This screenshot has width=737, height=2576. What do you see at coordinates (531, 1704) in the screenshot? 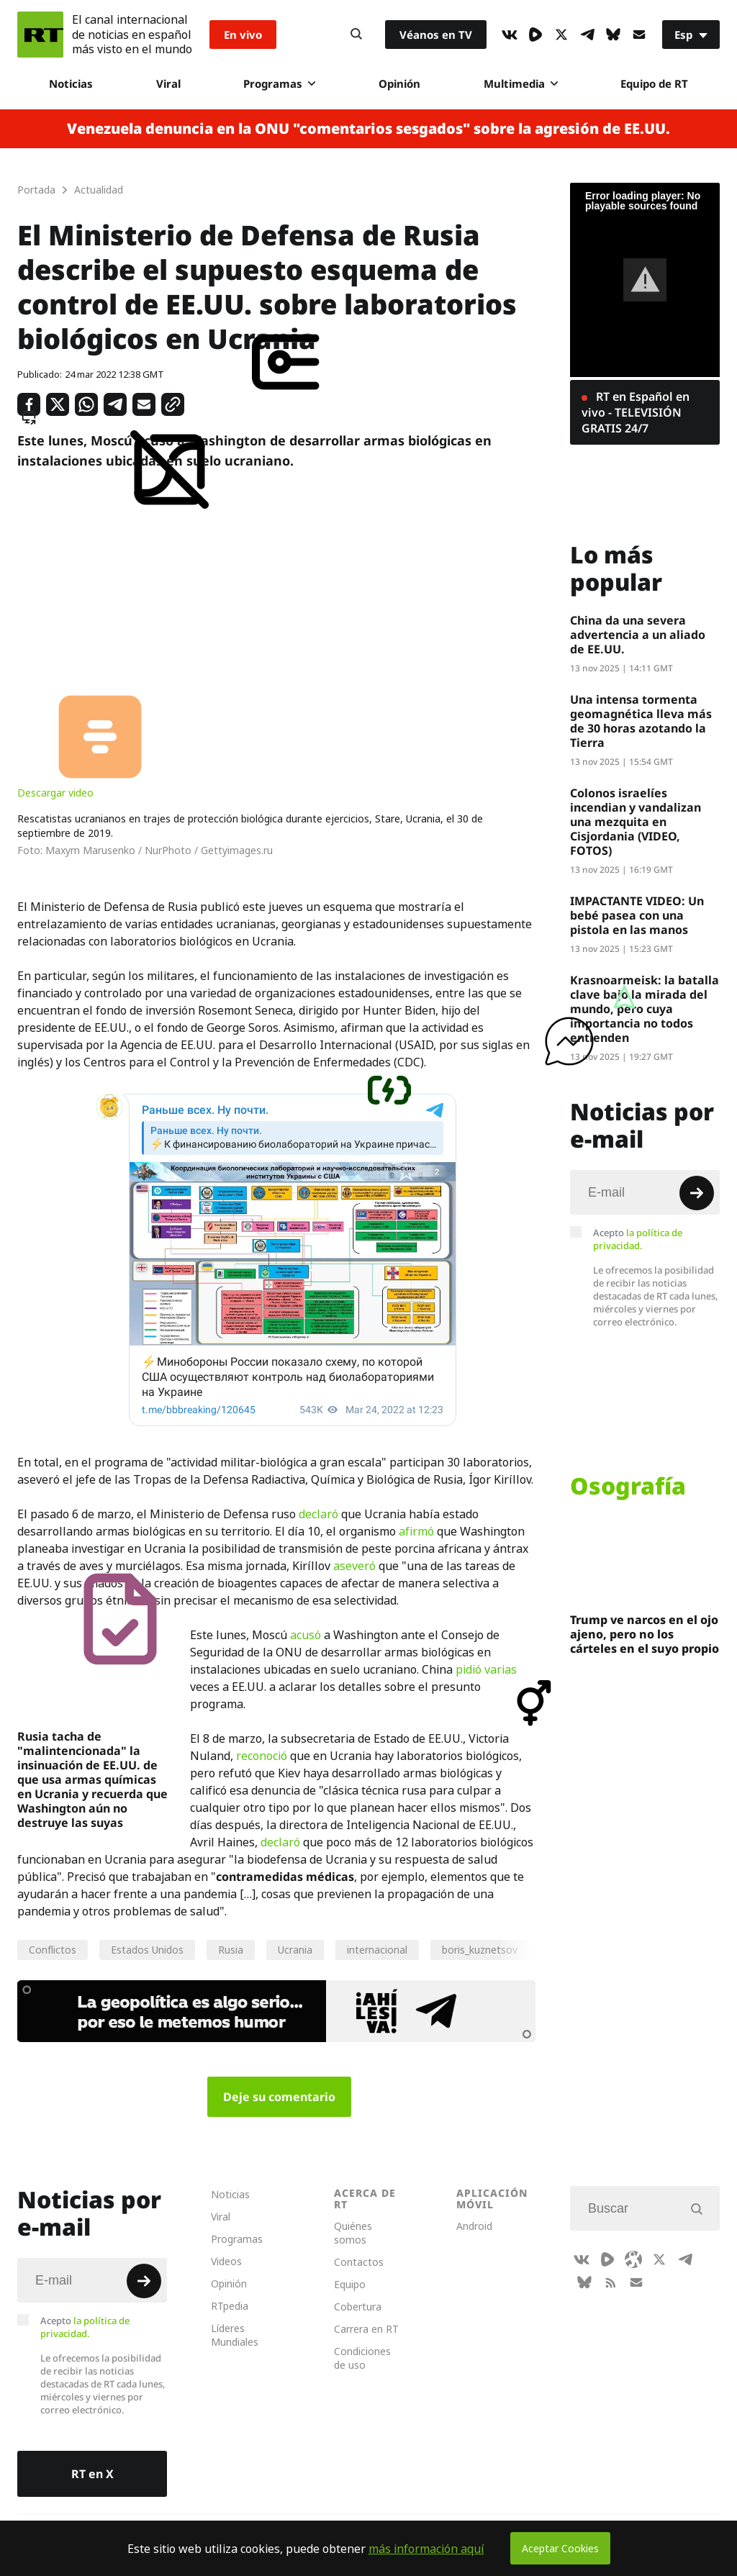
I see `indicates gender options or selection` at bounding box center [531, 1704].